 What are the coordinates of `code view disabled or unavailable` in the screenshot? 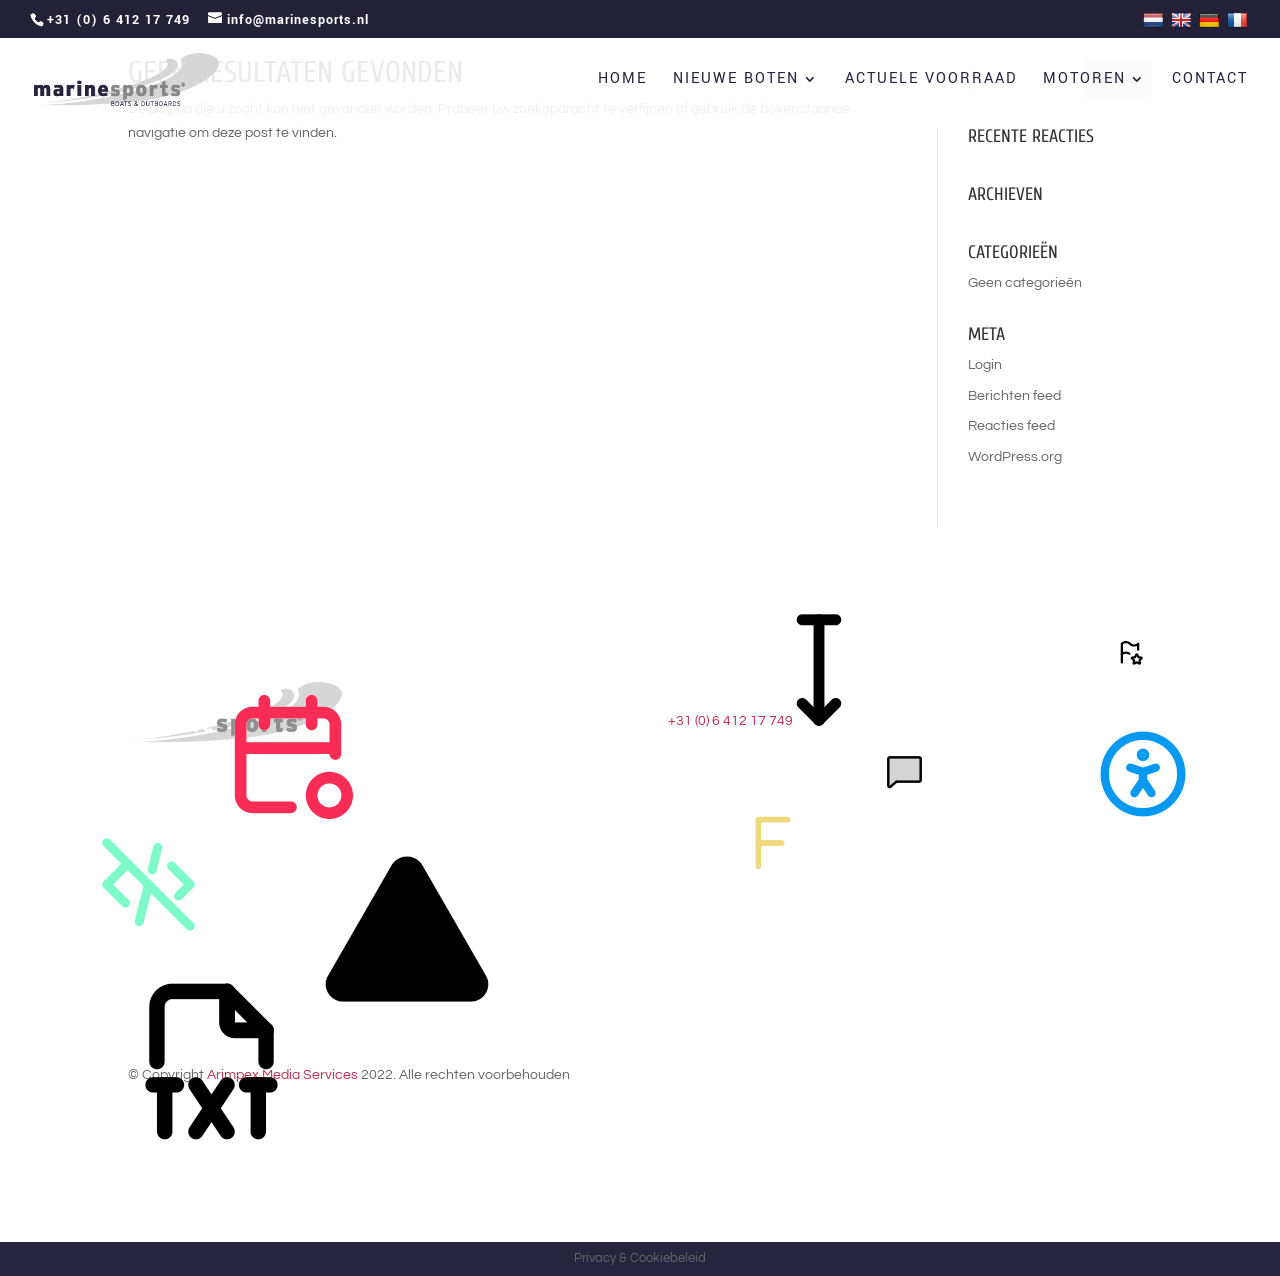 It's located at (148, 884).